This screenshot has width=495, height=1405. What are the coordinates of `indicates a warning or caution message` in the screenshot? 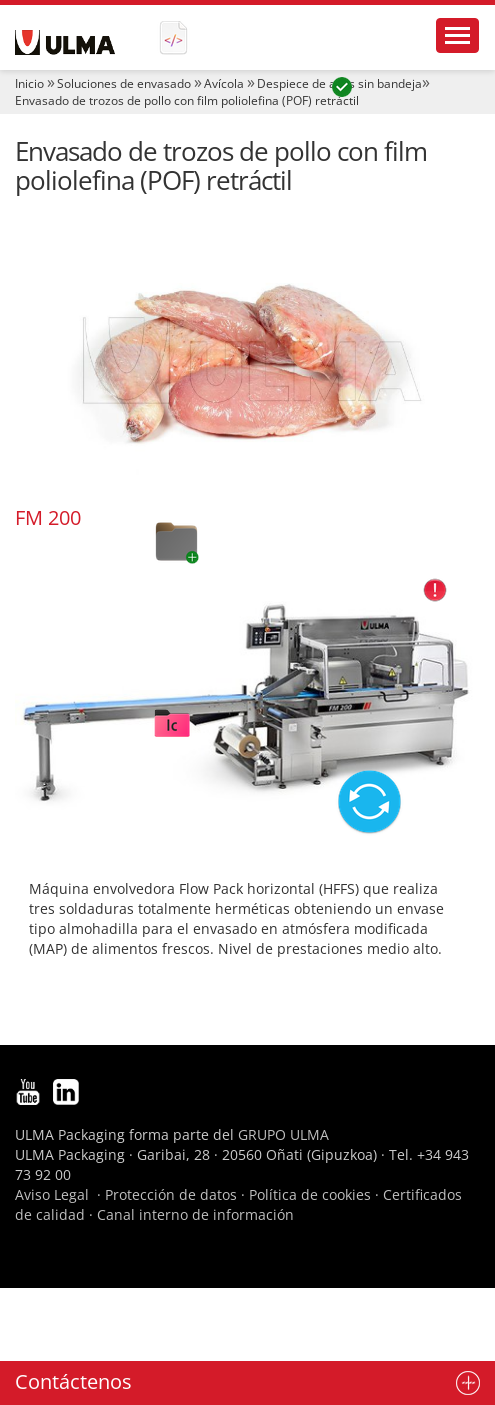 It's located at (435, 590).